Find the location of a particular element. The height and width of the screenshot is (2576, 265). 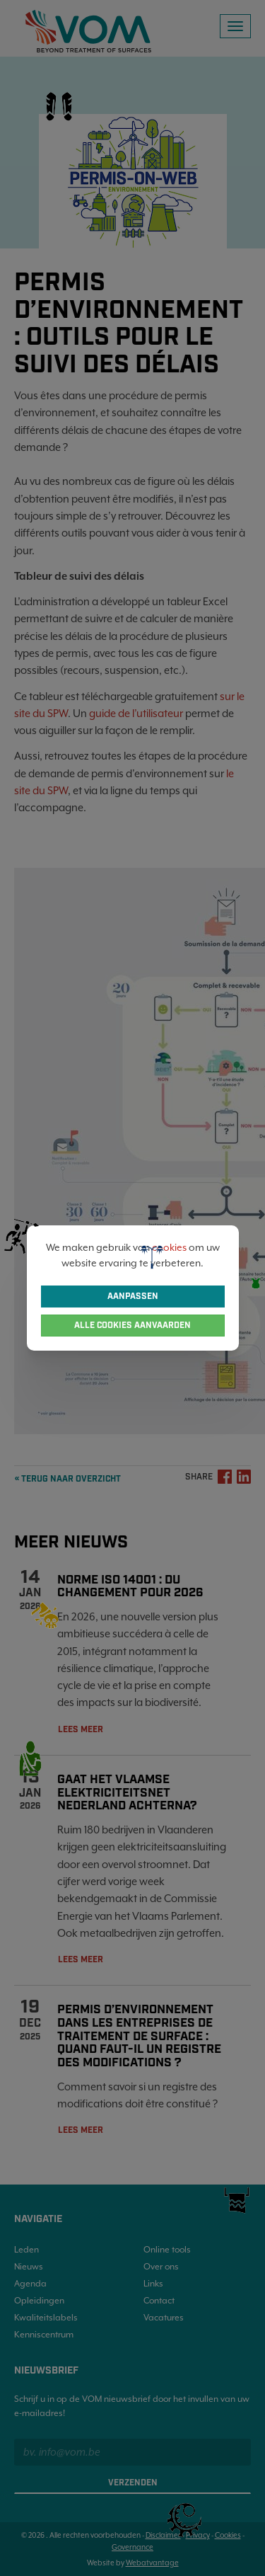

indicates an injury or medical condition is located at coordinates (30, 1758).